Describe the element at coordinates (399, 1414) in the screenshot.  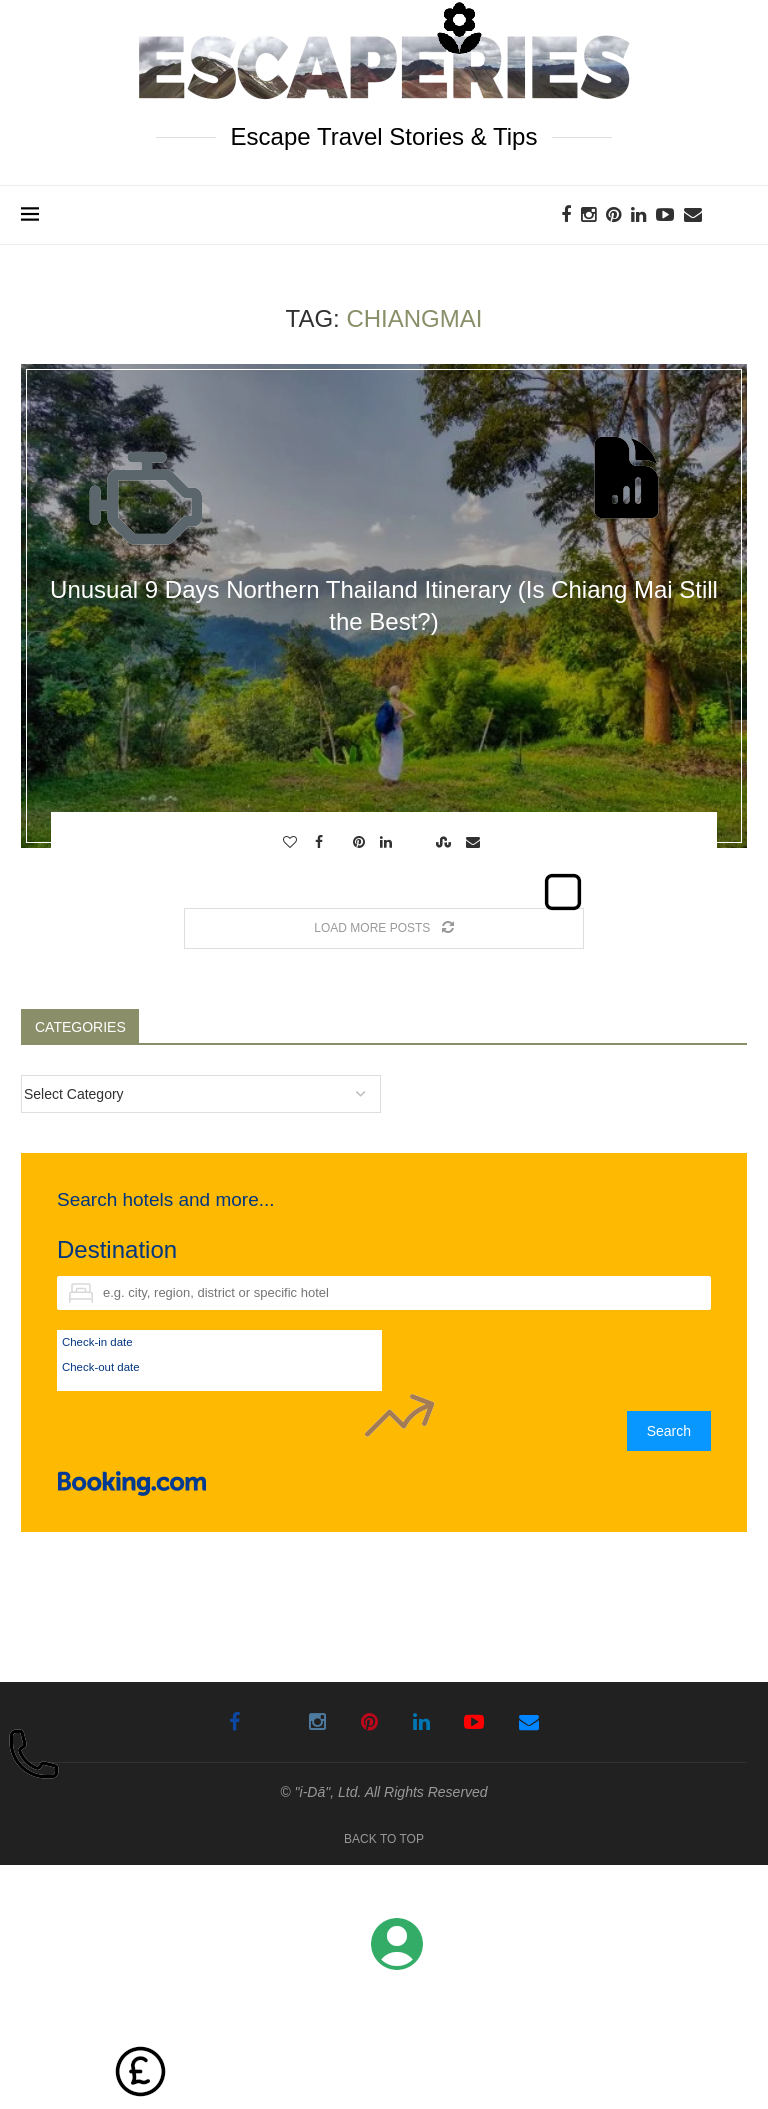
I see `view trending or popular content` at that location.